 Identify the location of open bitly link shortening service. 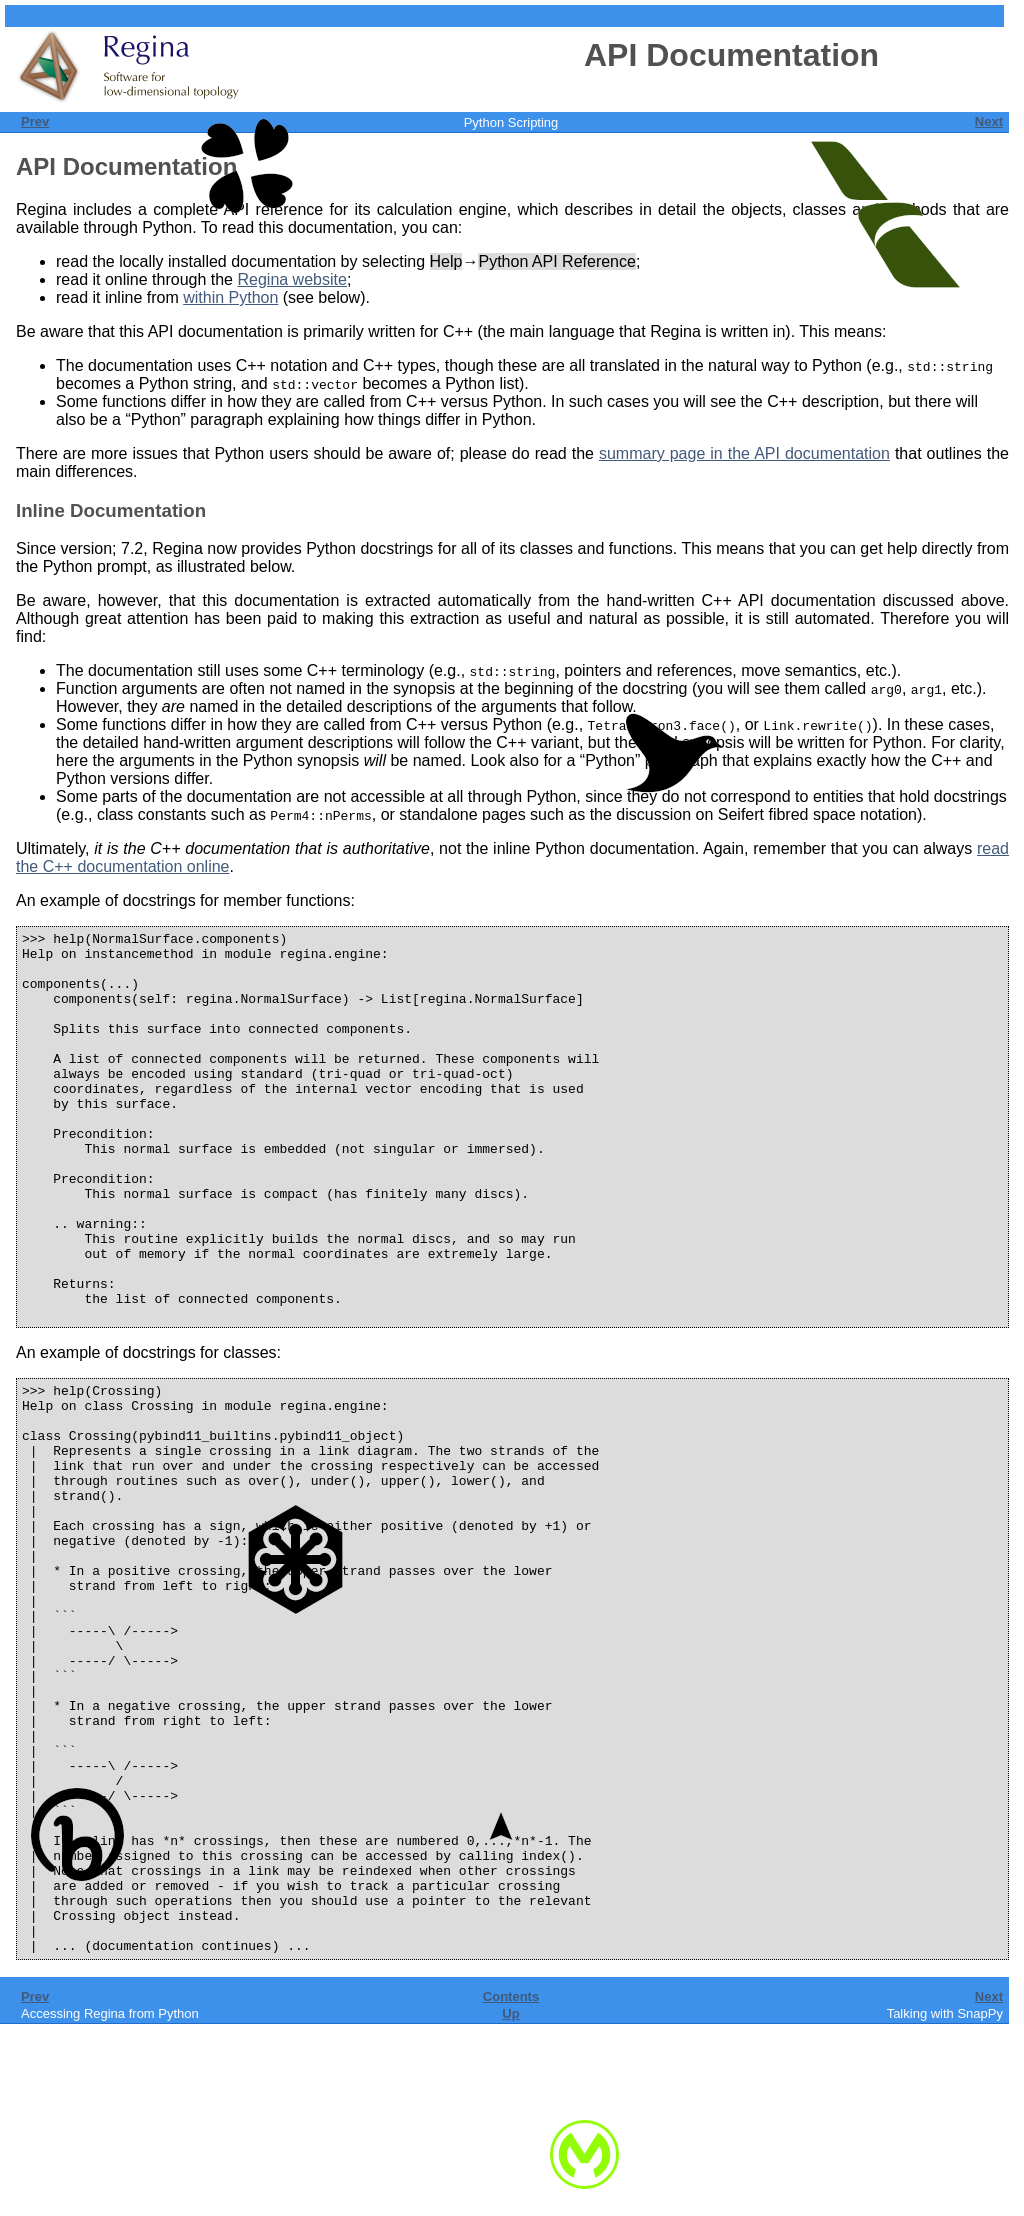
(77, 1834).